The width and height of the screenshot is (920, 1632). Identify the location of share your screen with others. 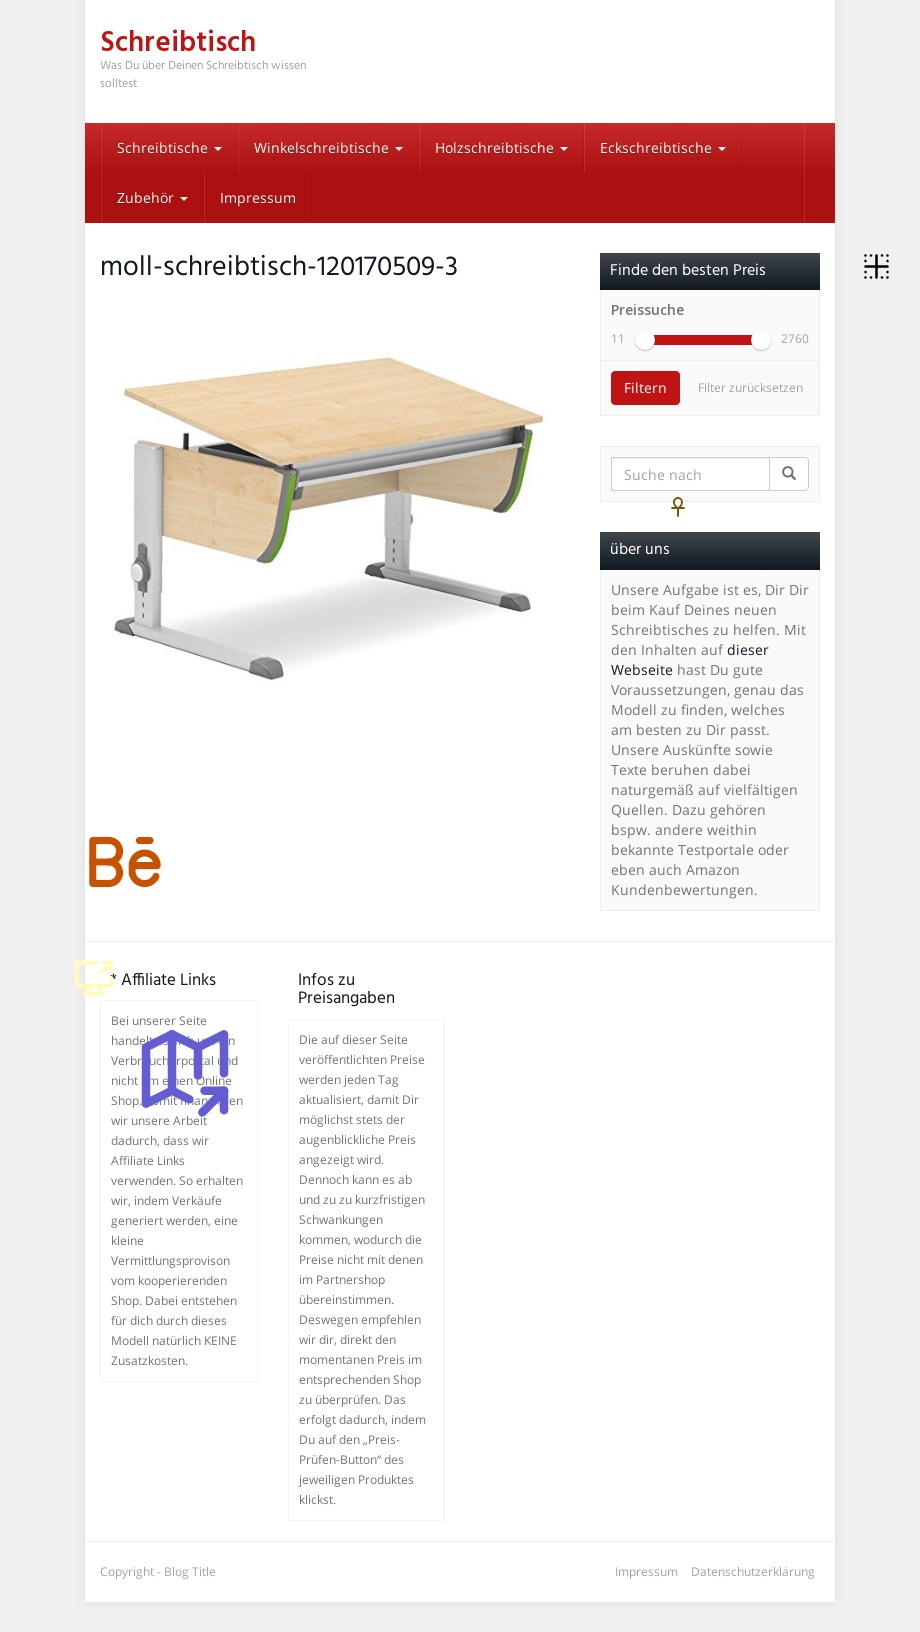
(94, 978).